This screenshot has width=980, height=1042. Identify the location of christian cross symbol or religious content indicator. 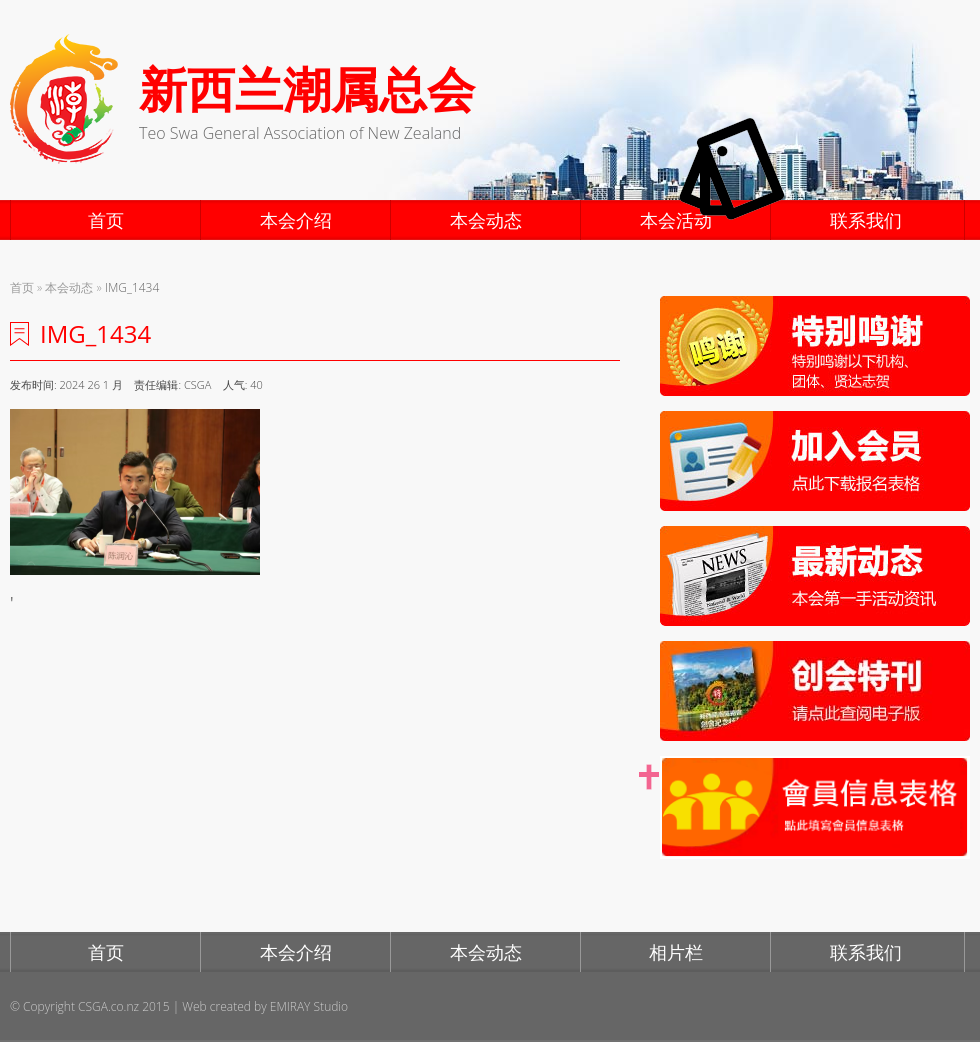
(649, 777).